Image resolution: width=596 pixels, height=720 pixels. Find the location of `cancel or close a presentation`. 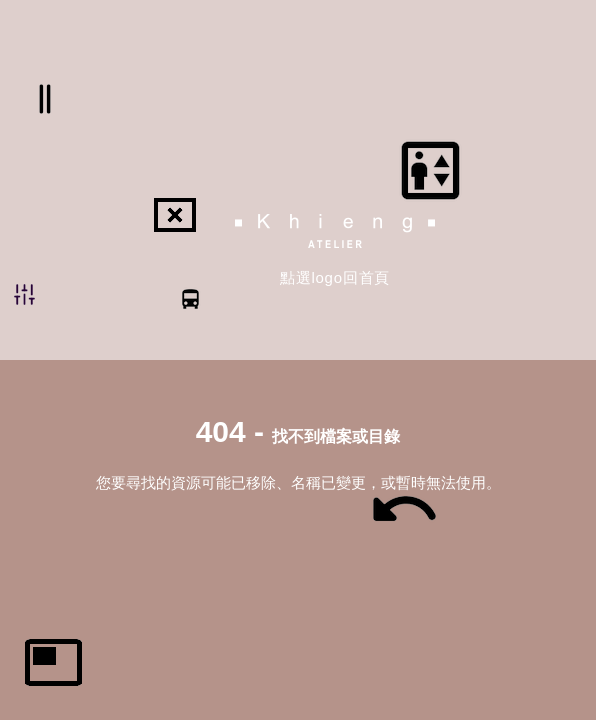

cancel or close a presentation is located at coordinates (175, 215).